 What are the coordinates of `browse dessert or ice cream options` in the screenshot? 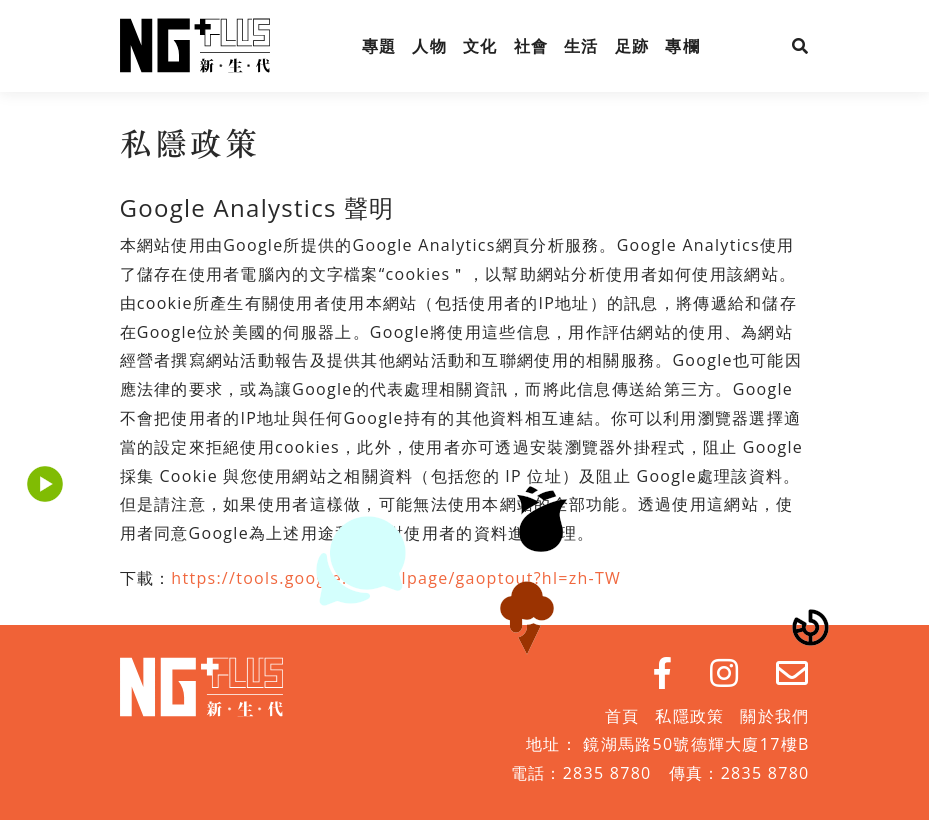 It's located at (527, 618).